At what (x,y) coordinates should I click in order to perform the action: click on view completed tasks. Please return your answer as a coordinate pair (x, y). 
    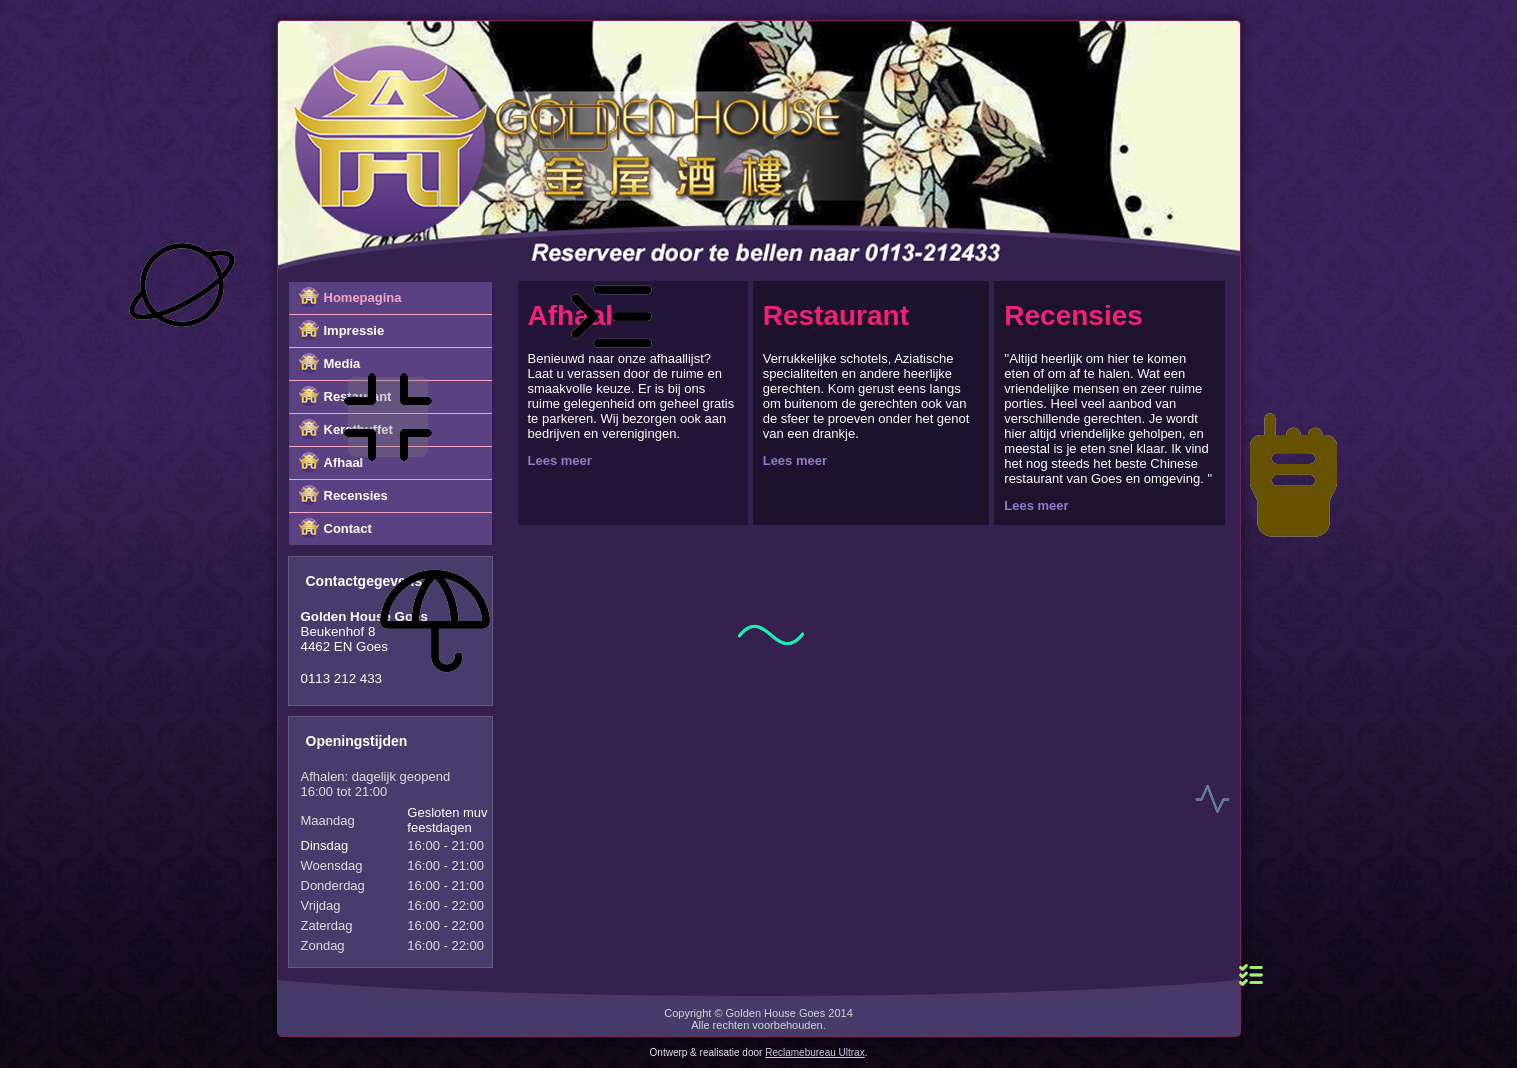
    Looking at the image, I should click on (1251, 975).